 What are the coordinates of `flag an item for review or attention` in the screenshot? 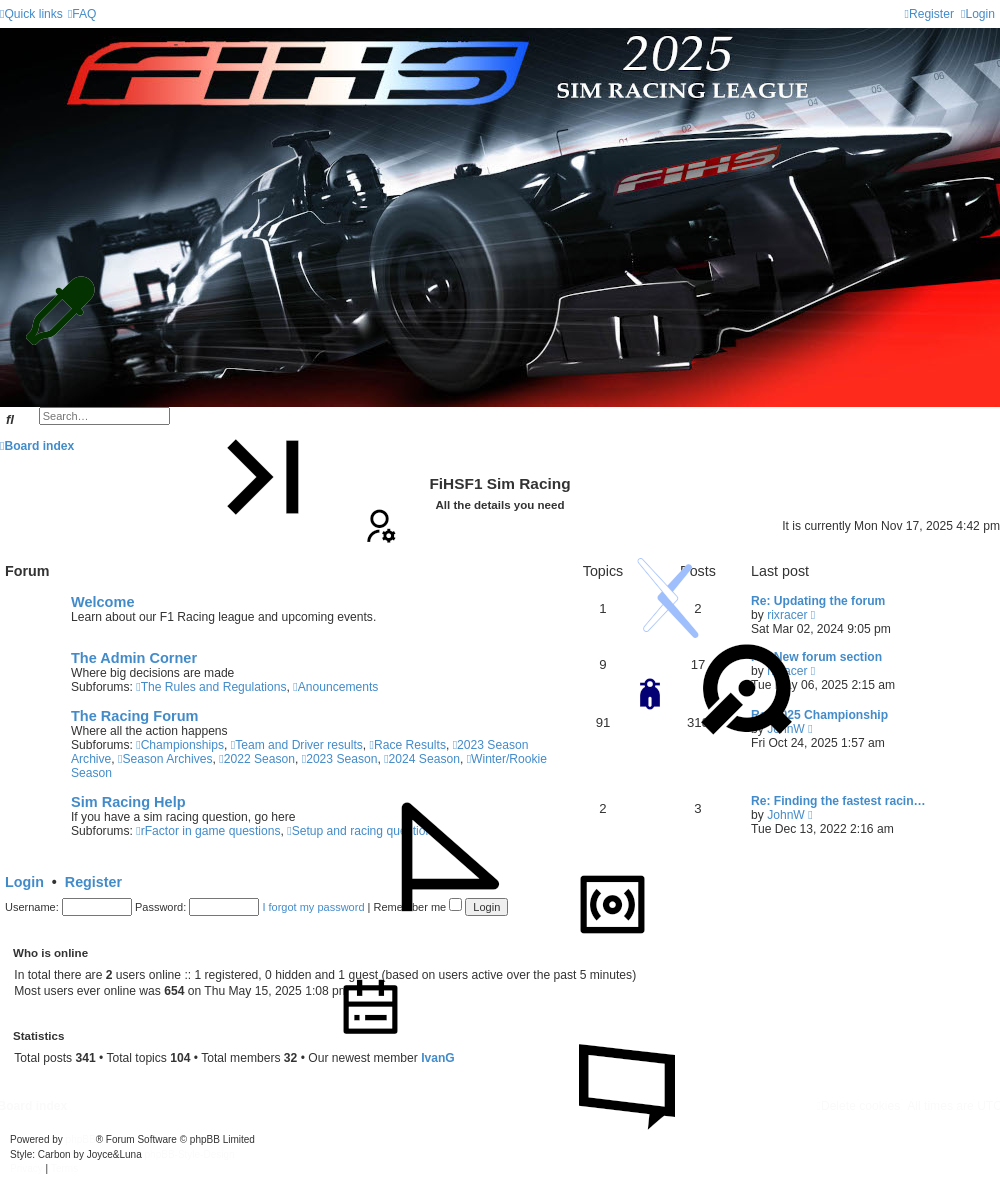 It's located at (445, 857).